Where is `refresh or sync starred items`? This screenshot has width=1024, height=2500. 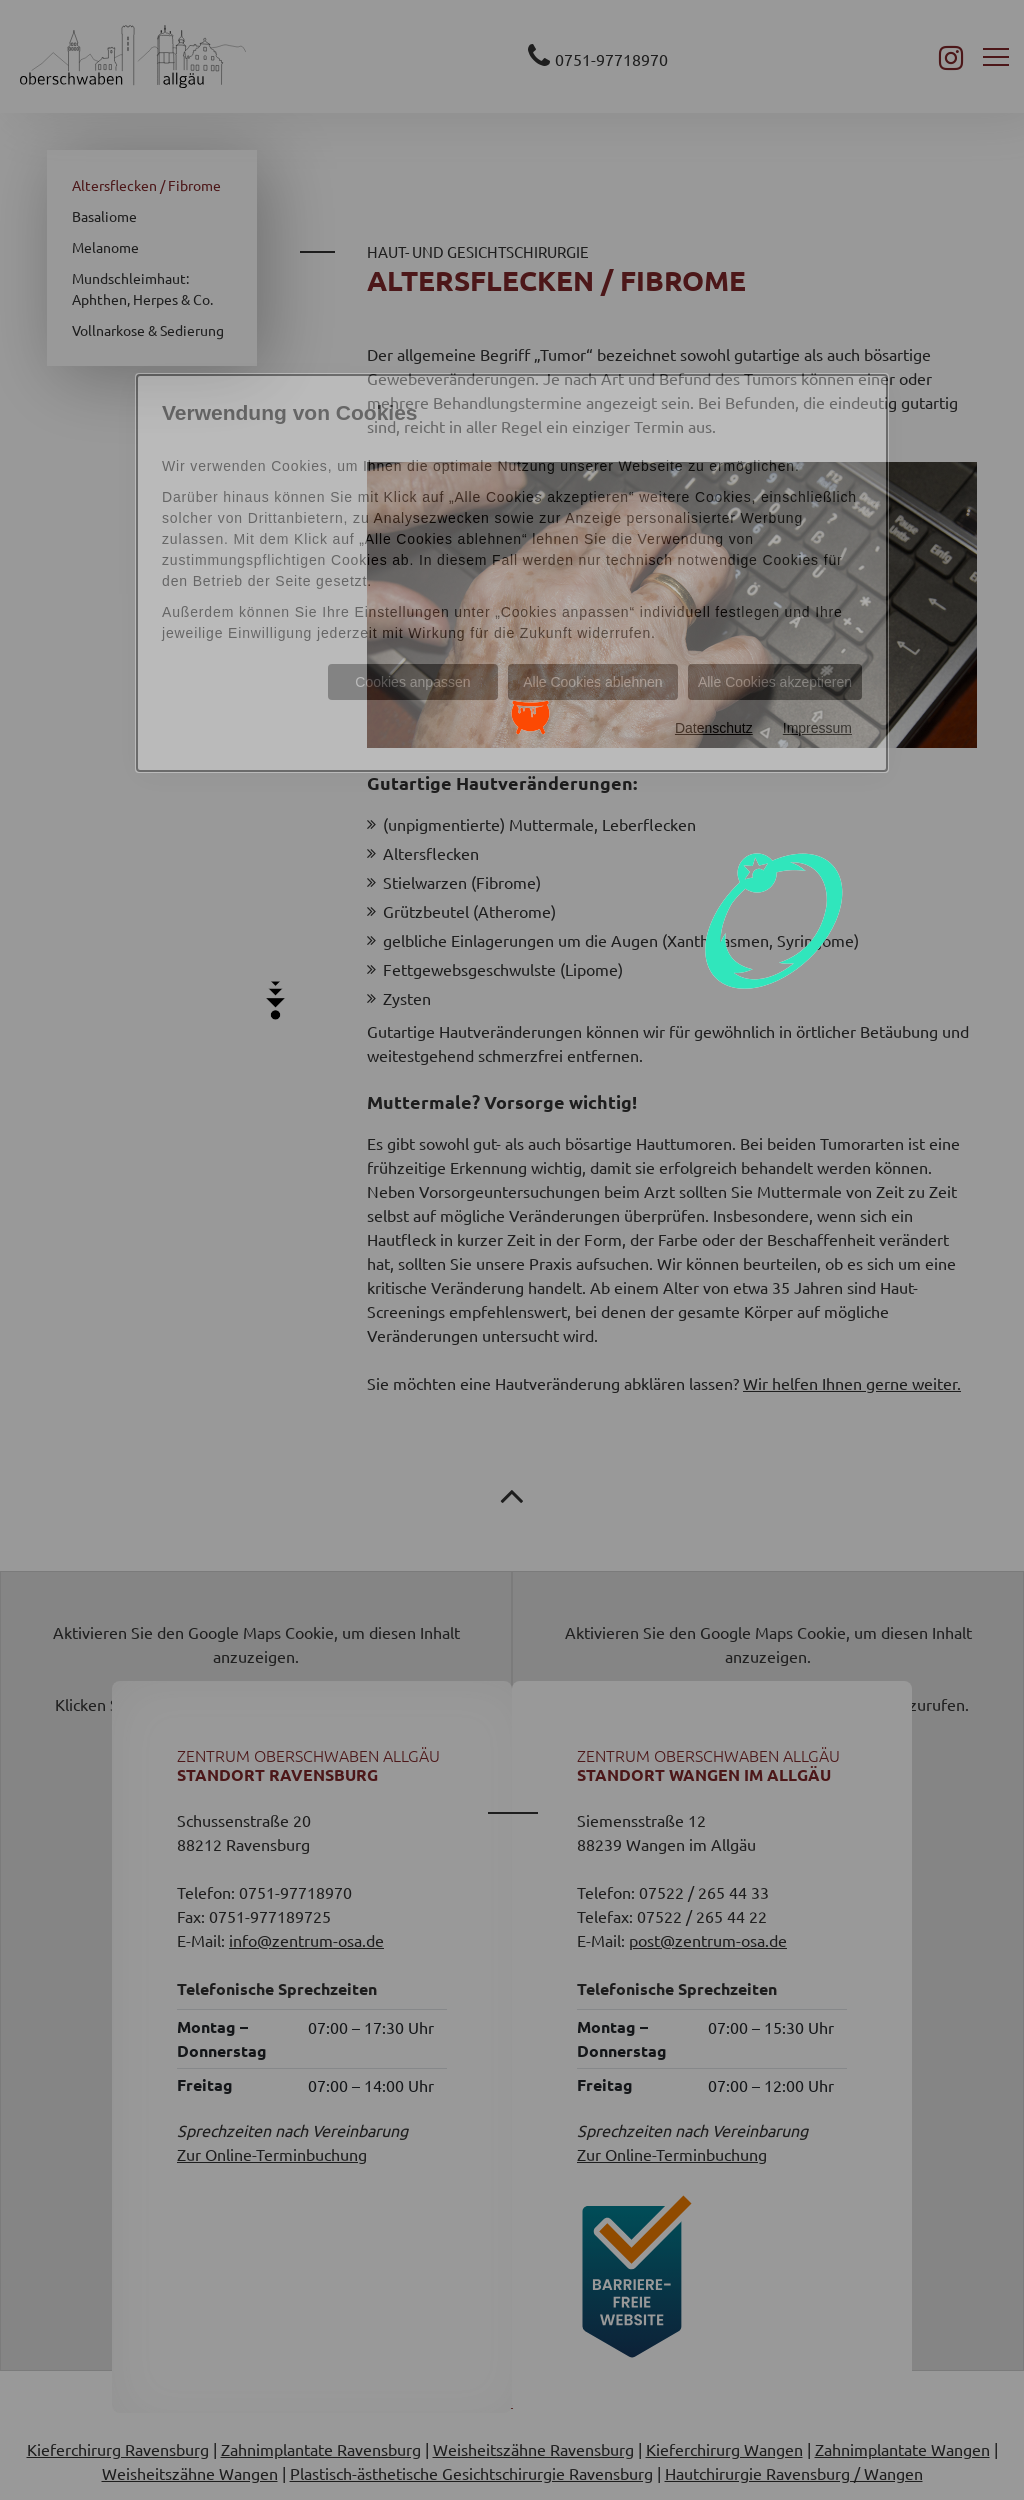
refresh or sync starred items is located at coordinates (774, 921).